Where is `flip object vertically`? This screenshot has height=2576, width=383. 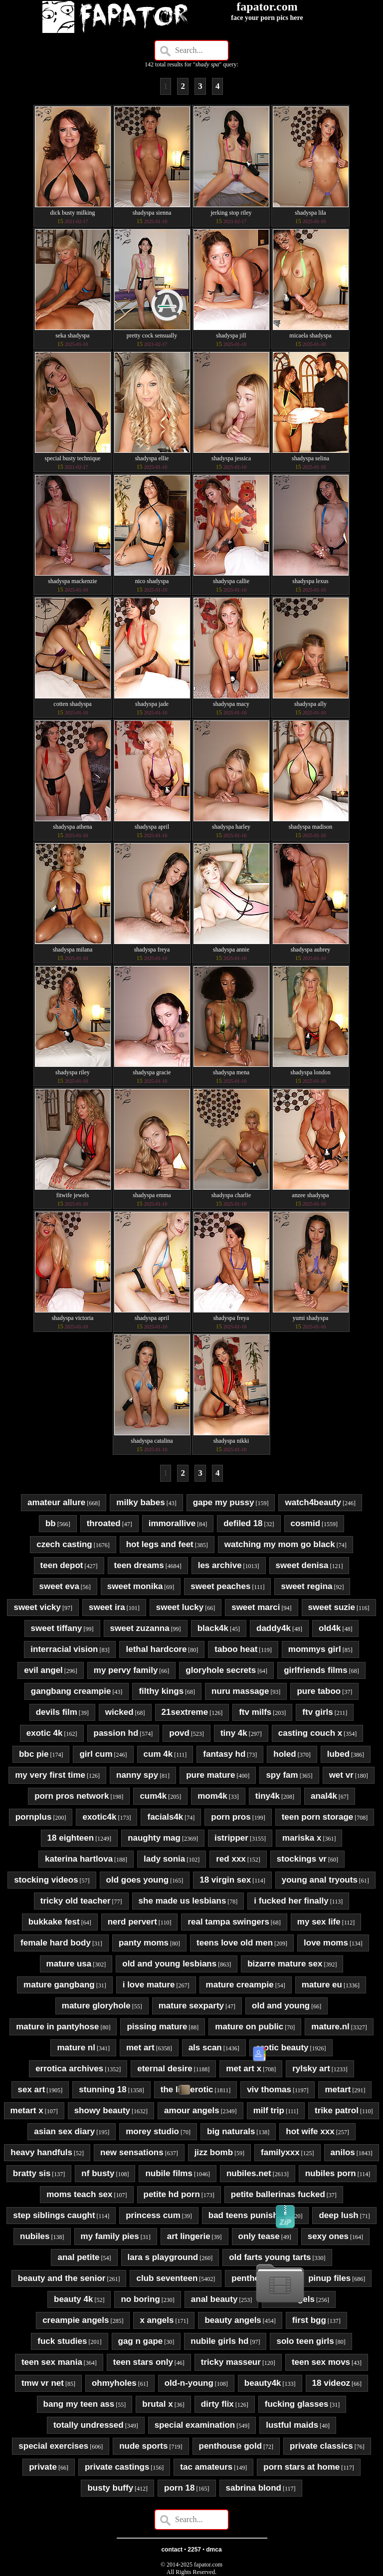
flip object vertically is located at coordinates (237, 516).